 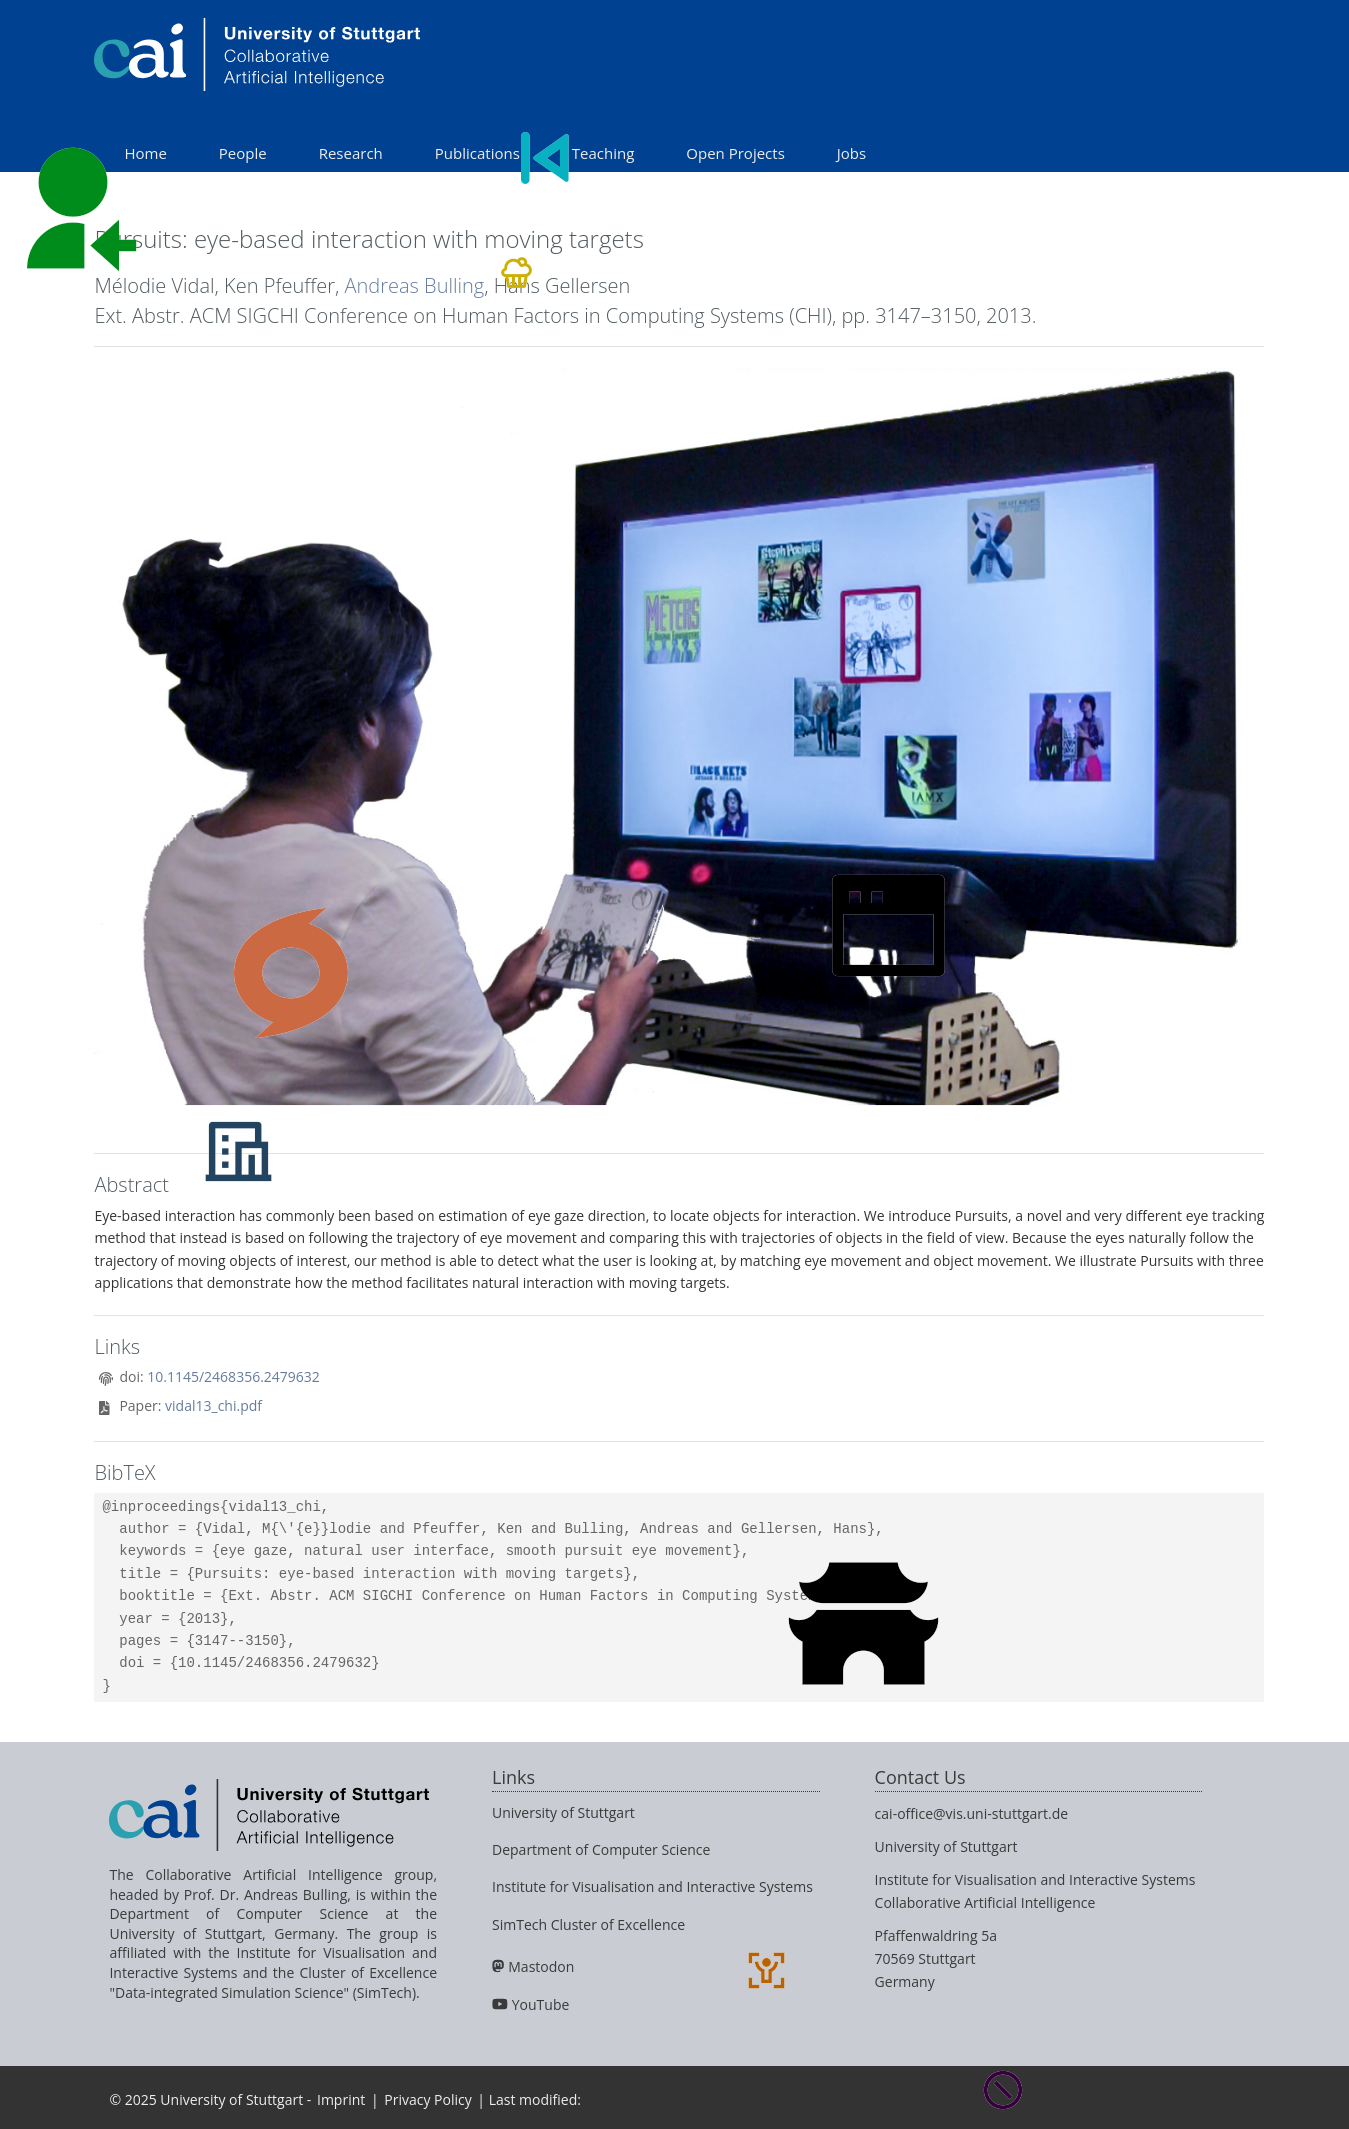 I want to click on find nearby hotels, so click(x=238, y=1151).